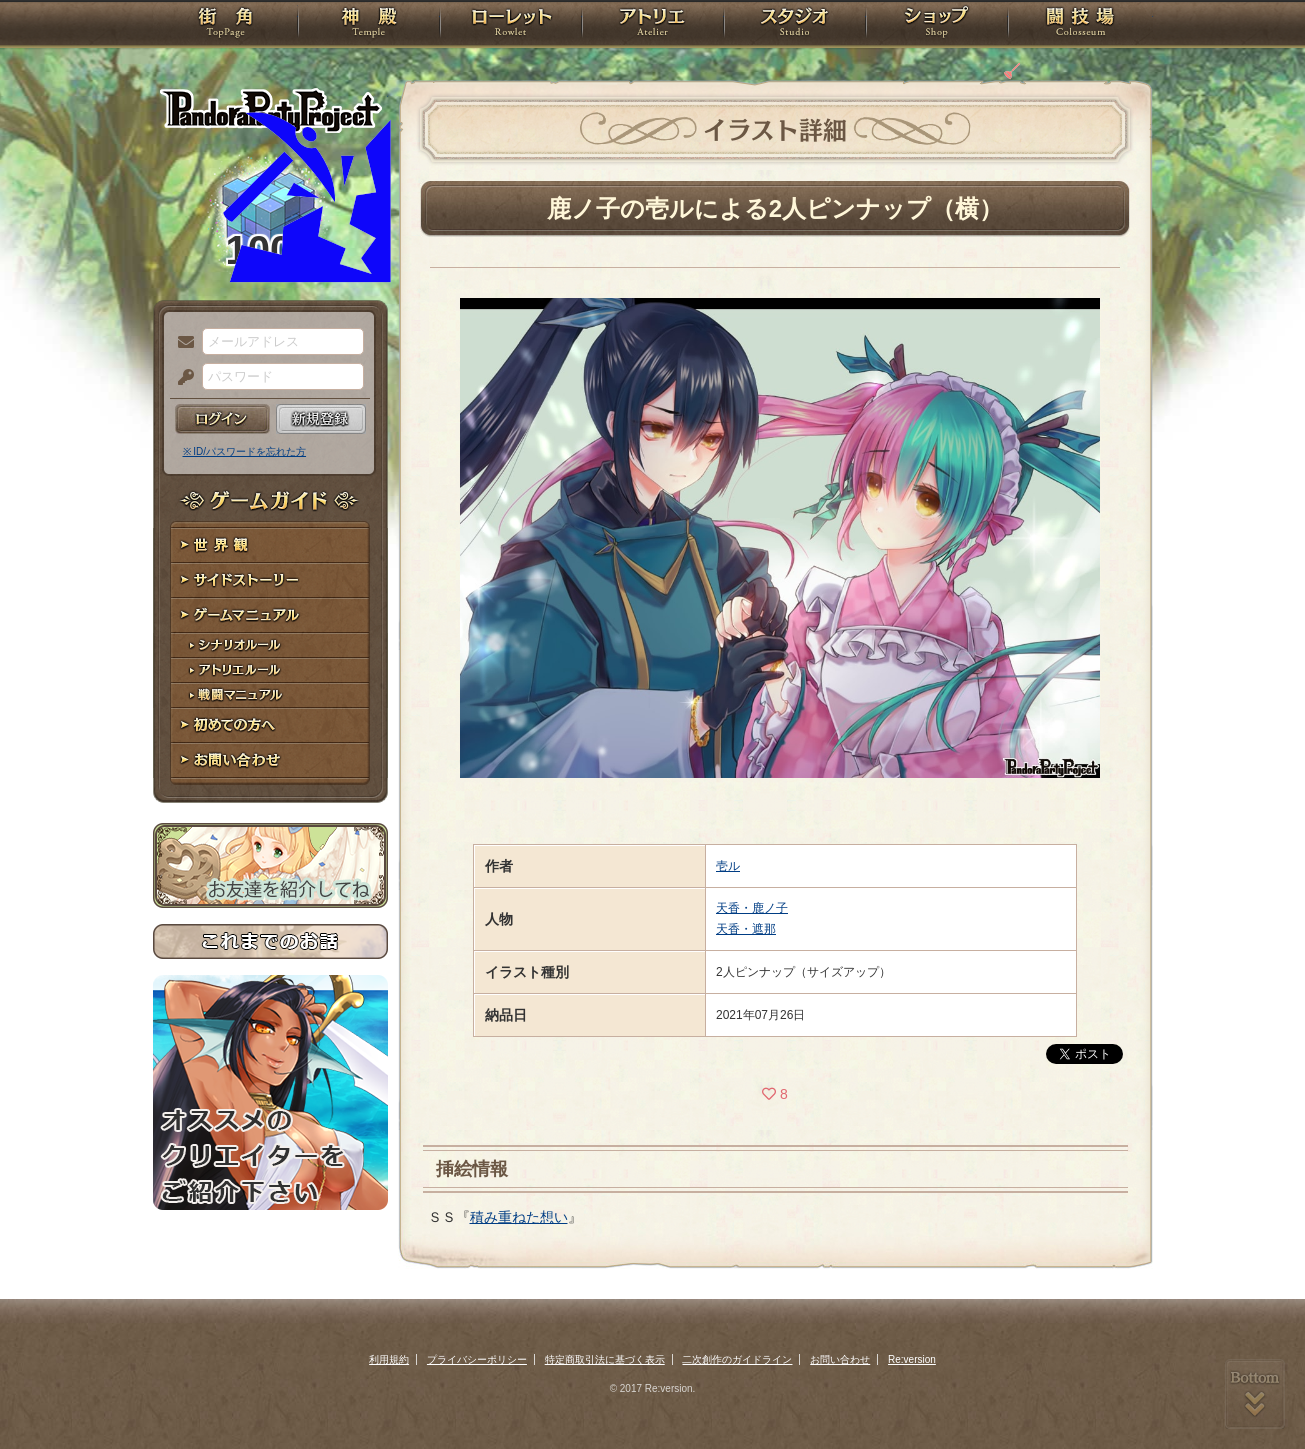  What do you see at coordinates (1012, 71) in the screenshot?
I see `report a plumbing issue or maintenance request` at bounding box center [1012, 71].